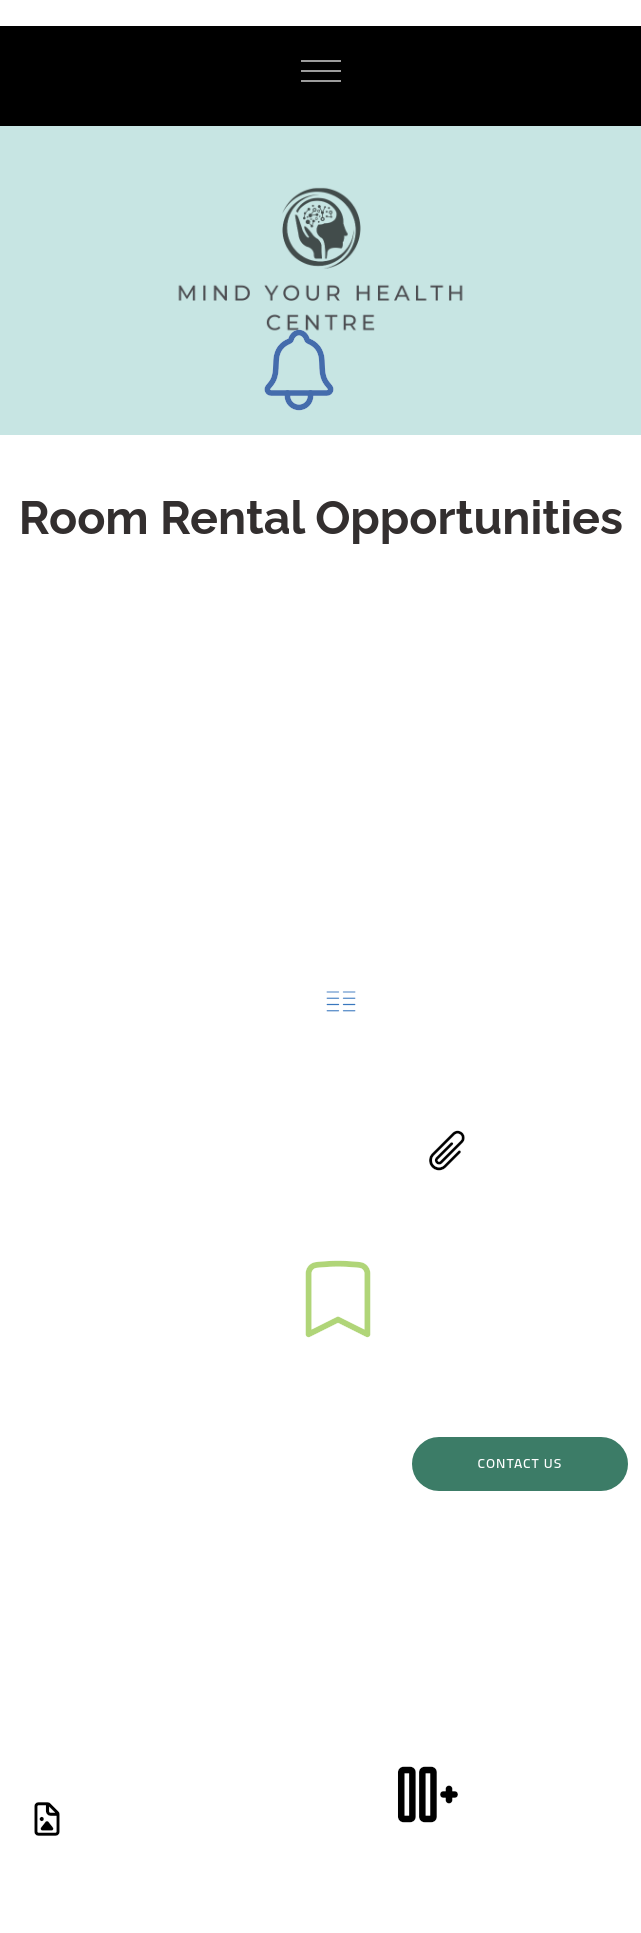 This screenshot has width=641, height=1933. What do you see at coordinates (299, 370) in the screenshot?
I see `view your notifications` at bounding box center [299, 370].